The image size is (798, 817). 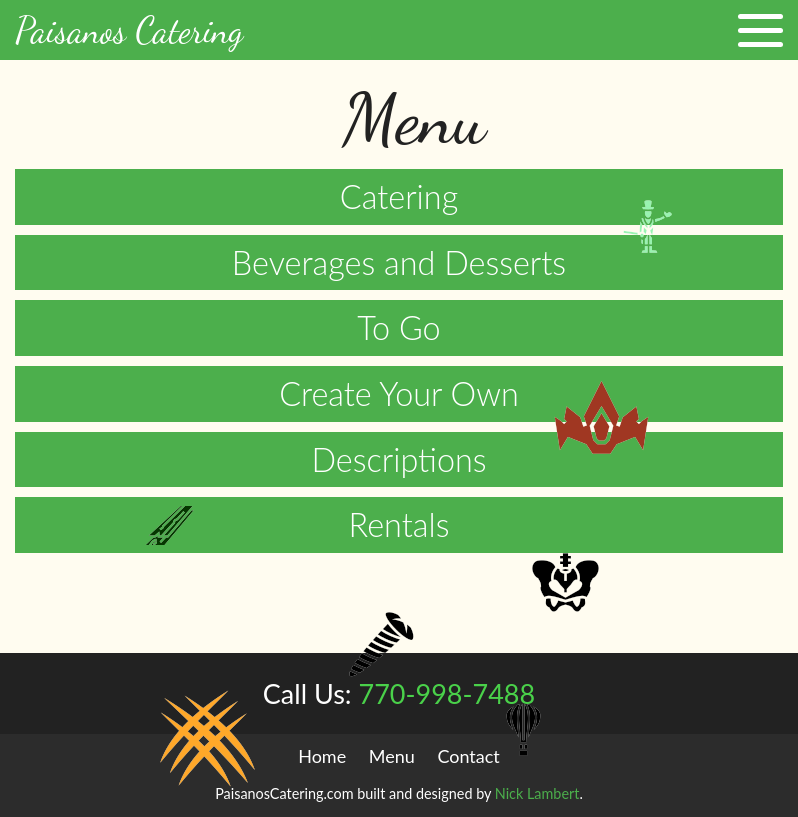 What do you see at coordinates (207, 738) in the screenshot?
I see `attack or slash action in a game` at bounding box center [207, 738].